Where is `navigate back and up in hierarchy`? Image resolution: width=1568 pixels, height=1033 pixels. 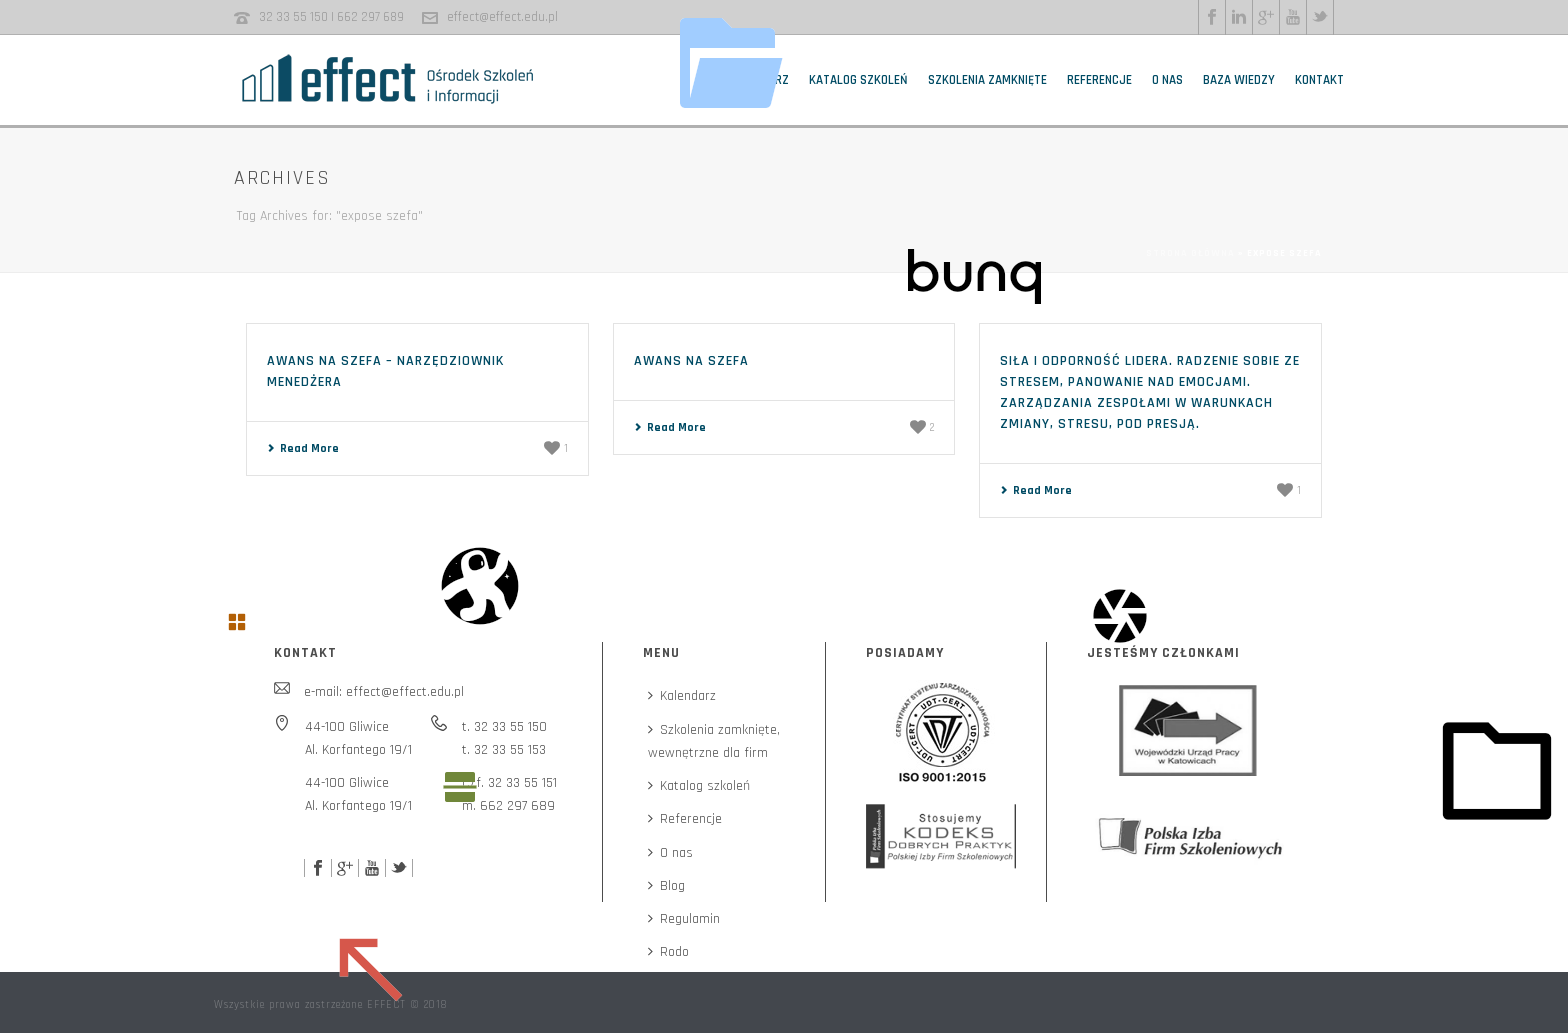
navigate back and up in hierarchy is located at coordinates (369, 968).